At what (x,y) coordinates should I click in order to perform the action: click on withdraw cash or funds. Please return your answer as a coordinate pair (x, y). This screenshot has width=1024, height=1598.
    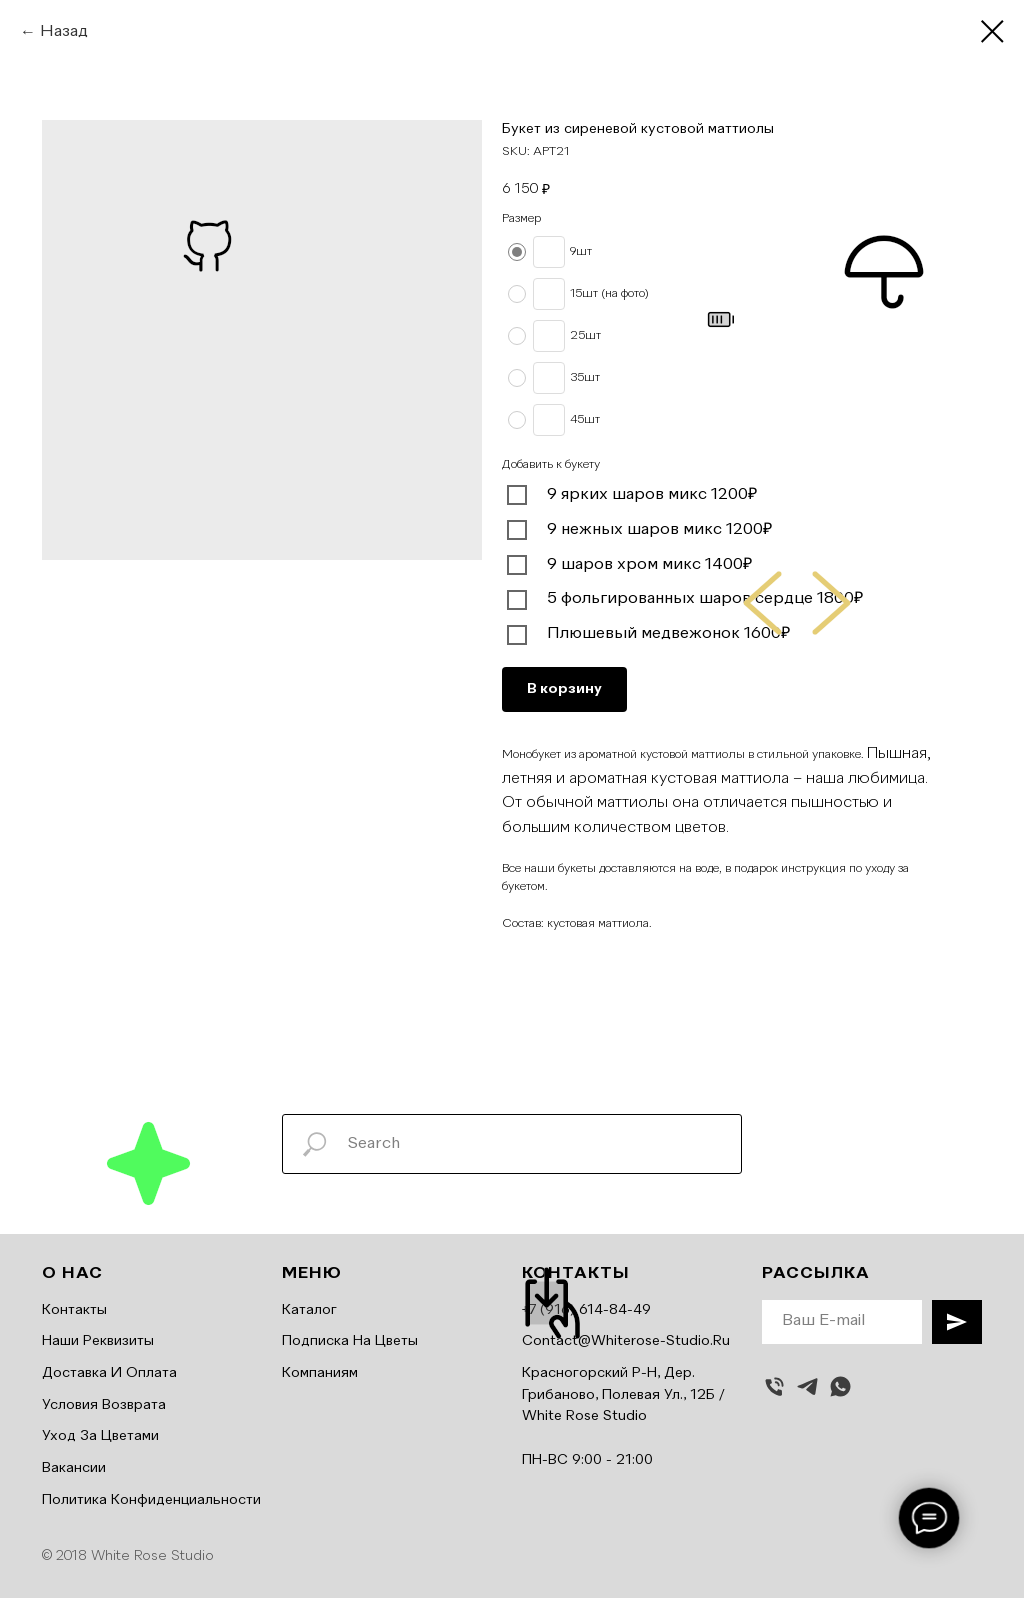
    Looking at the image, I should click on (549, 1303).